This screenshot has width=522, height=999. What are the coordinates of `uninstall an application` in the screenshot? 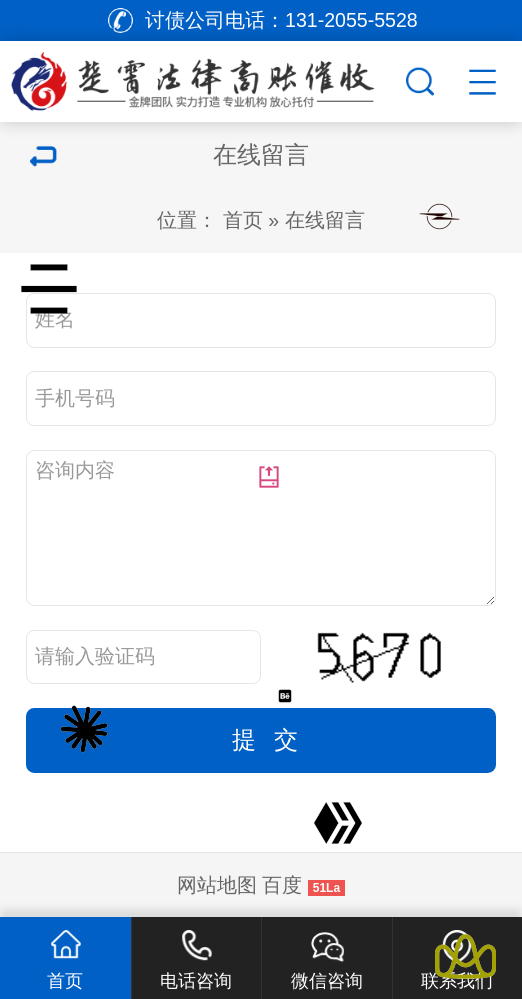 It's located at (269, 477).